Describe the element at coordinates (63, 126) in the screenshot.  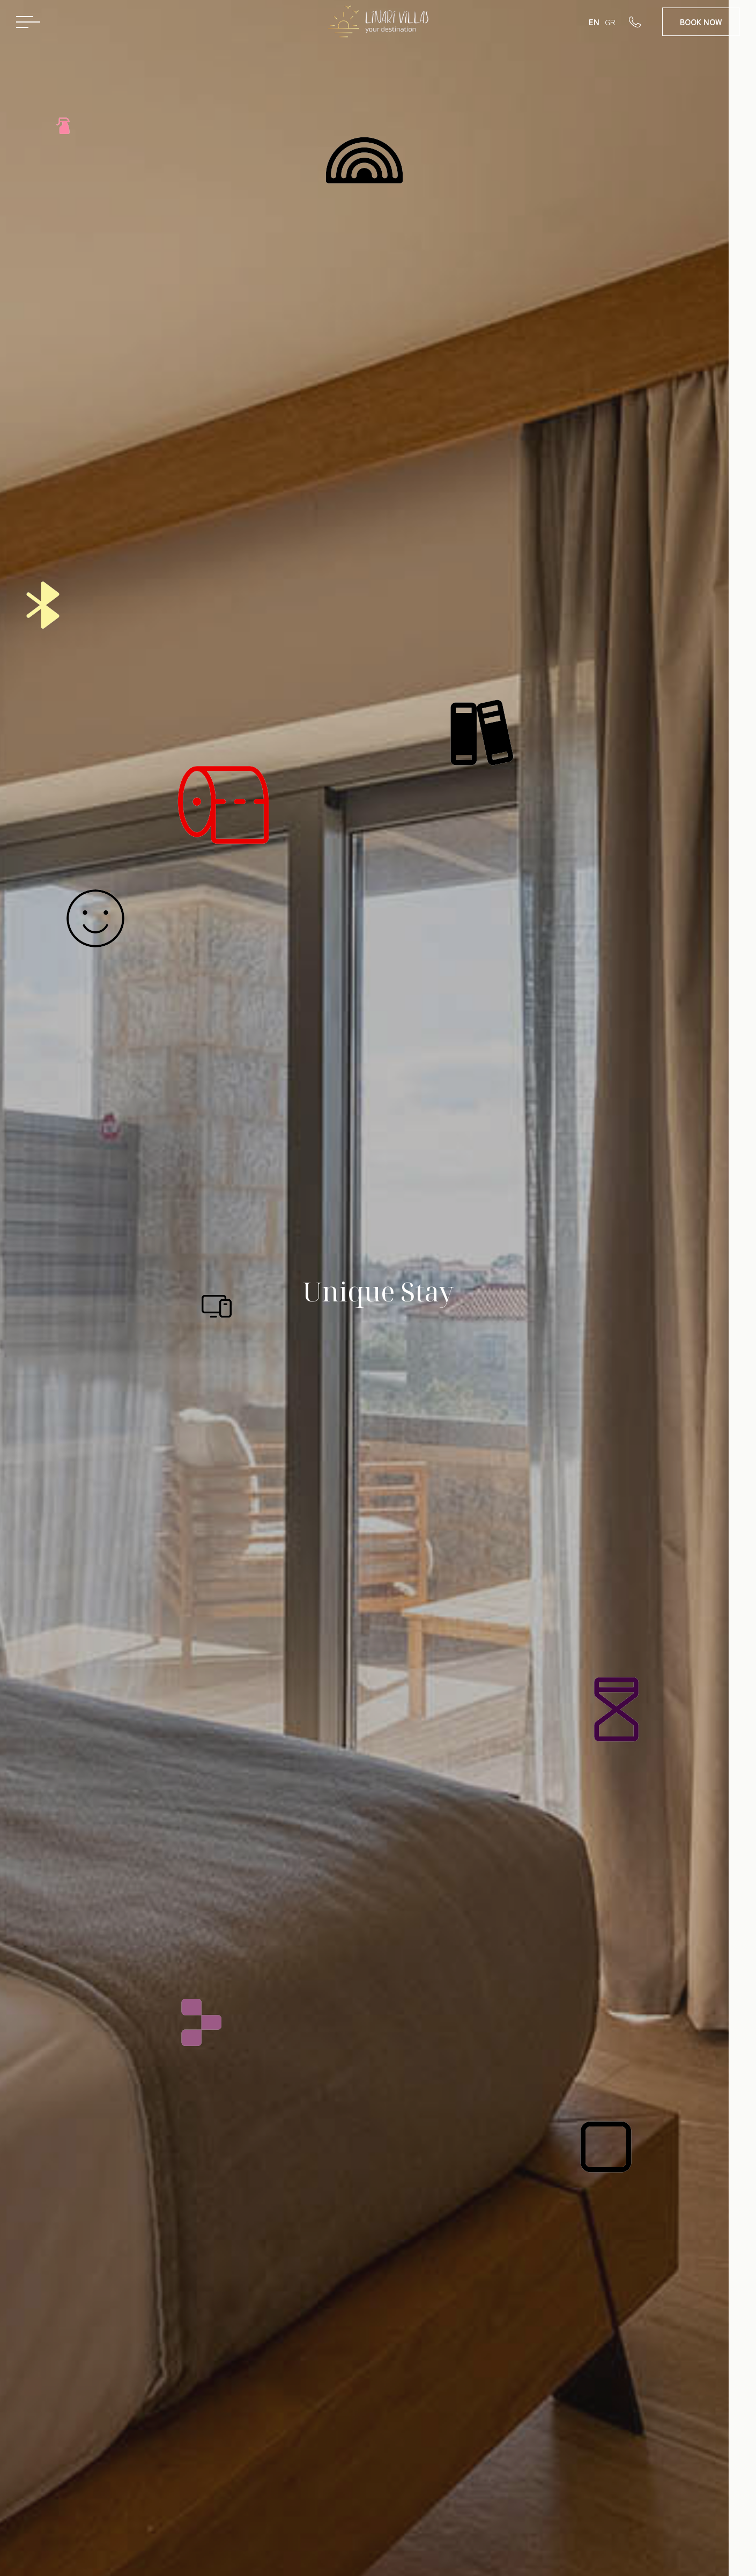
I see `access cleaning or maintenance tools` at that location.